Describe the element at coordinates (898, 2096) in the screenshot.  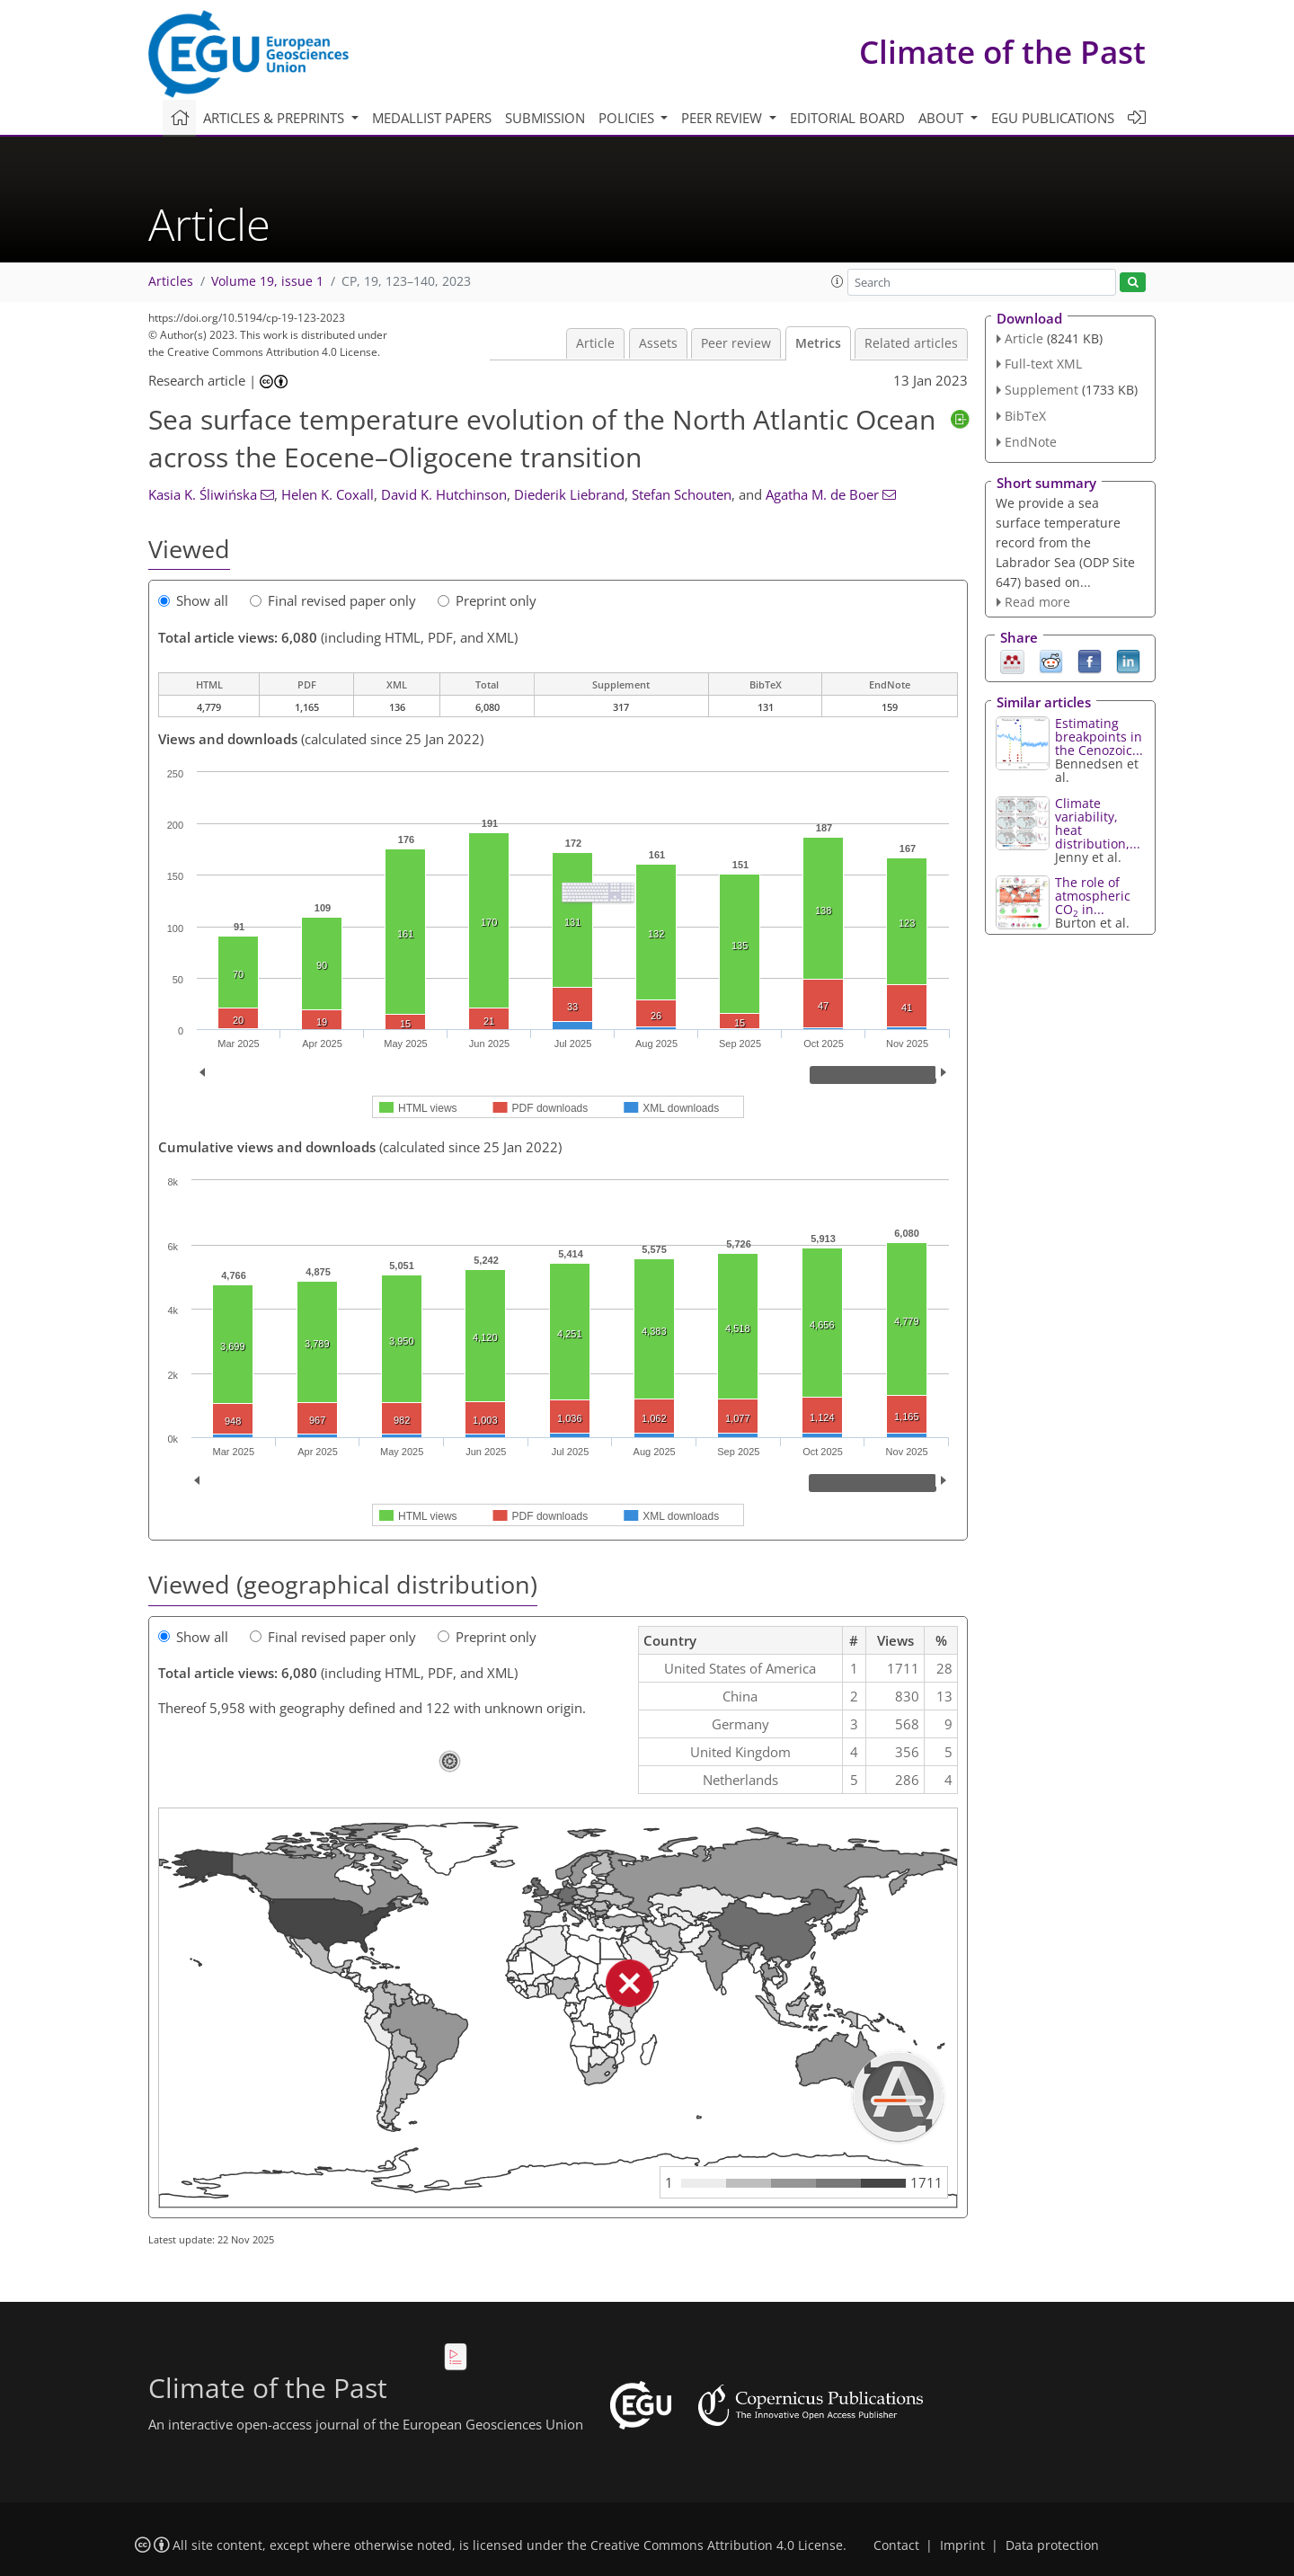
I see `check for and install system software updates` at that location.